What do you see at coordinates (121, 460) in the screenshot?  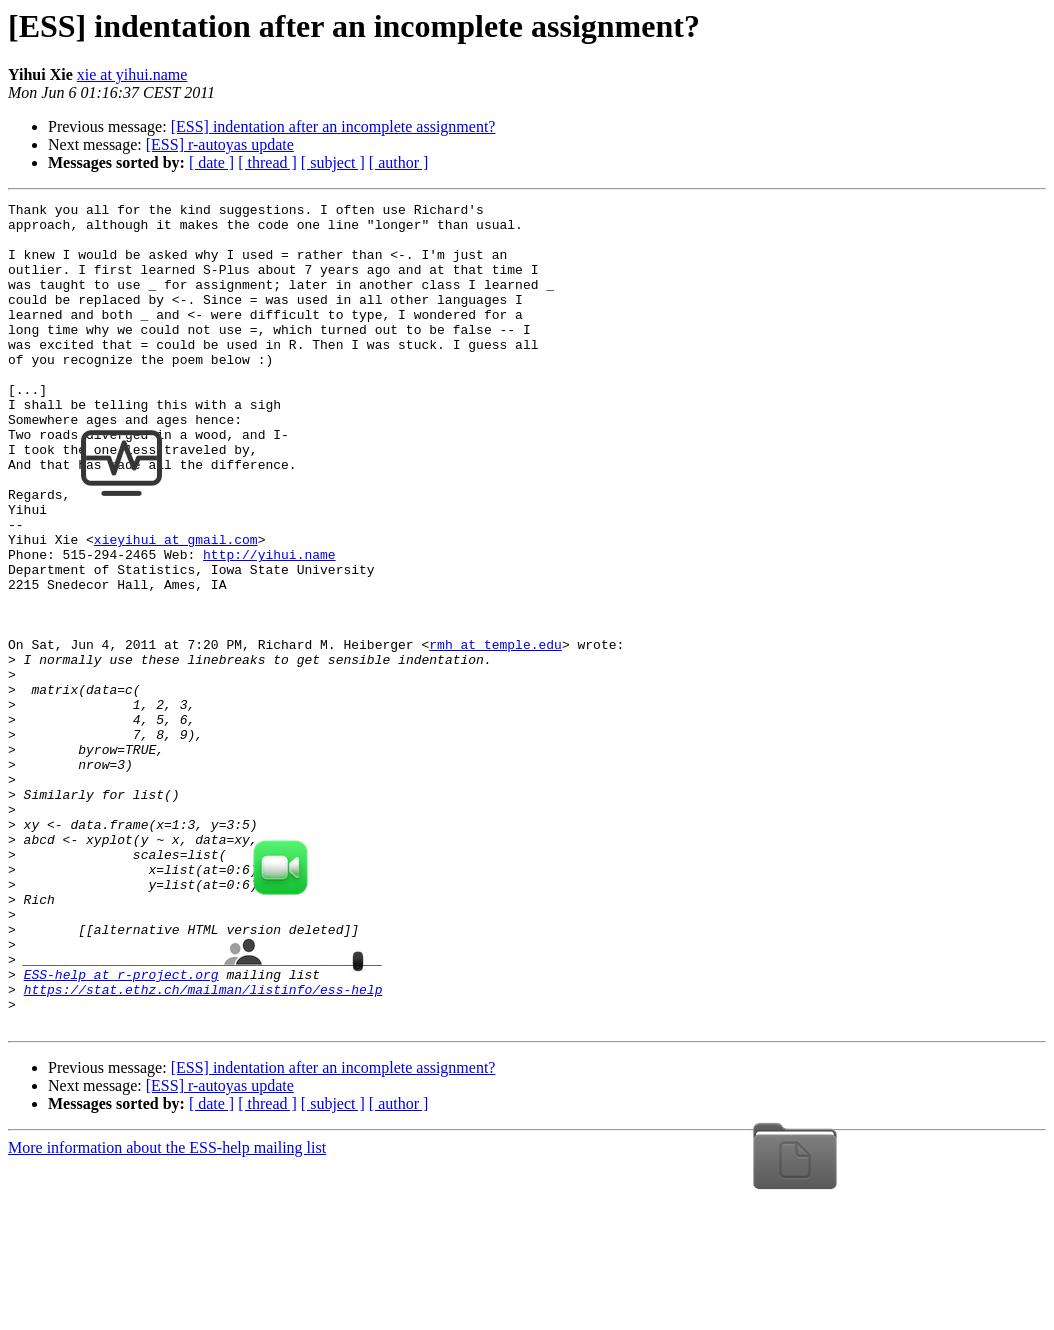 I see `access device diagnostics and system health` at bounding box center [121, 460].